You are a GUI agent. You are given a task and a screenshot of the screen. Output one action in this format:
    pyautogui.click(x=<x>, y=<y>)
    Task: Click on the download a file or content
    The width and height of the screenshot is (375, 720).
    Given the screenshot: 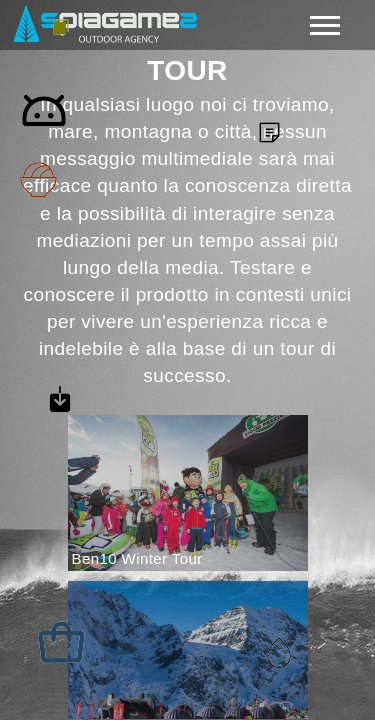 What is the action you would take?
    pyautogui.click(x=60, y=399)
    